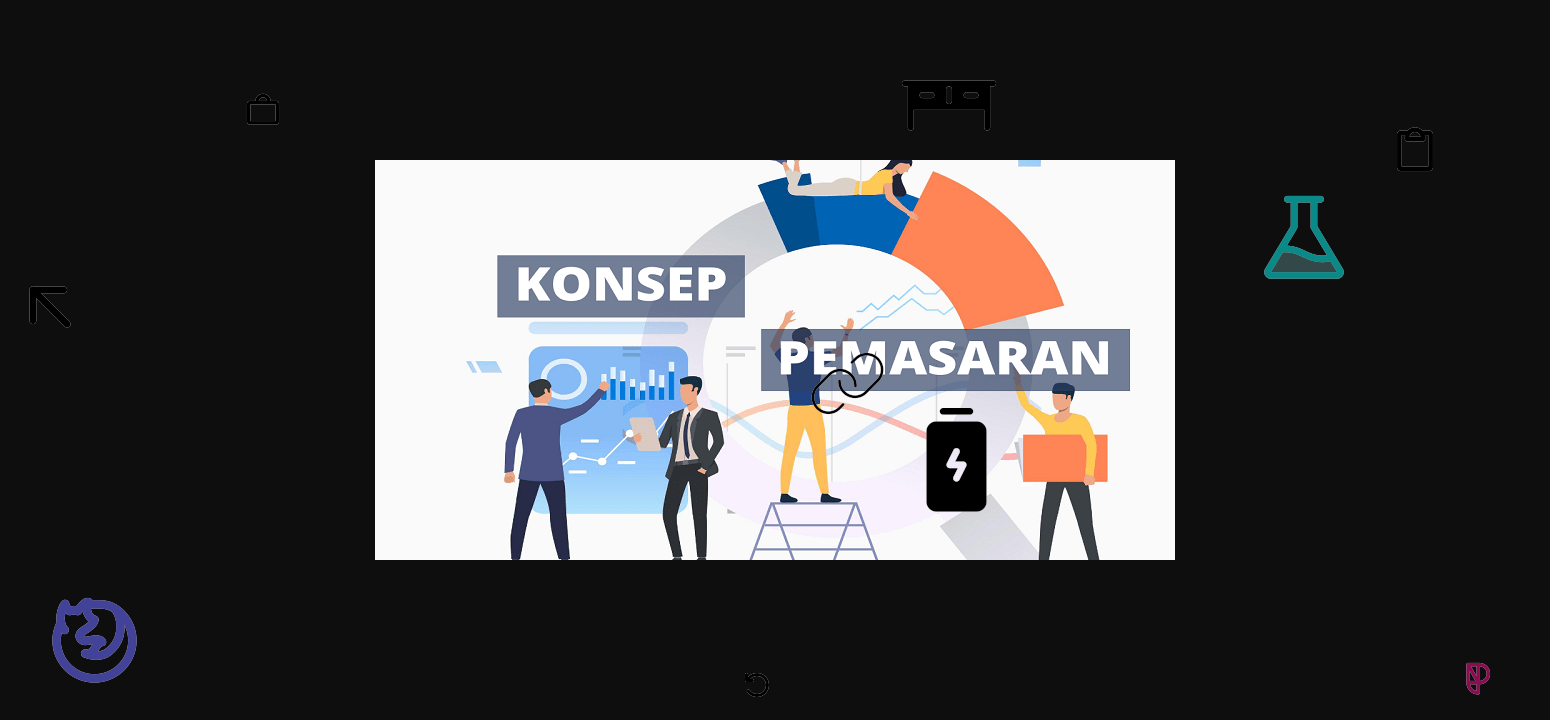 The height and width of the screenshot is (720, 1550). I want to click on undo the last action, so click(757, 685).